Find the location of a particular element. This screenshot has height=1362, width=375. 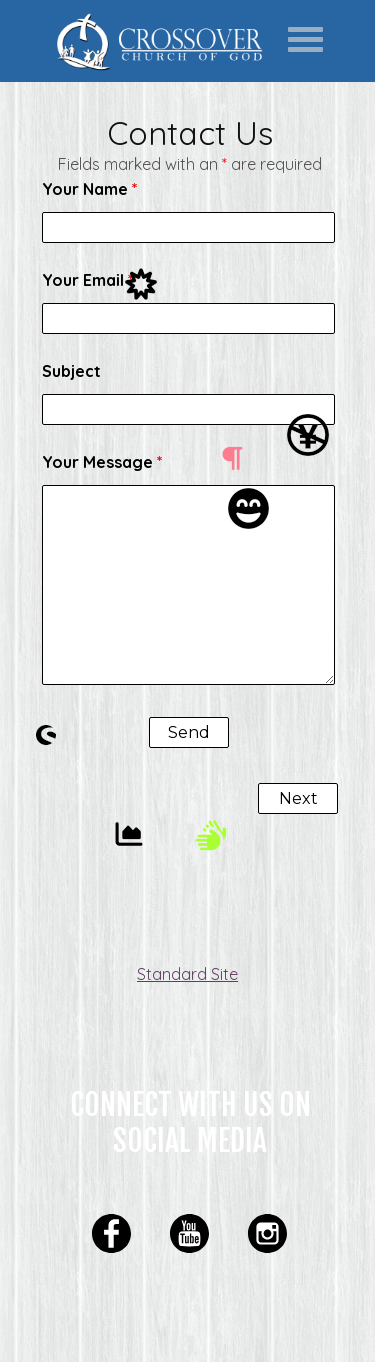

shopware e-commerce platform logo is located at coordinates (46, 735).